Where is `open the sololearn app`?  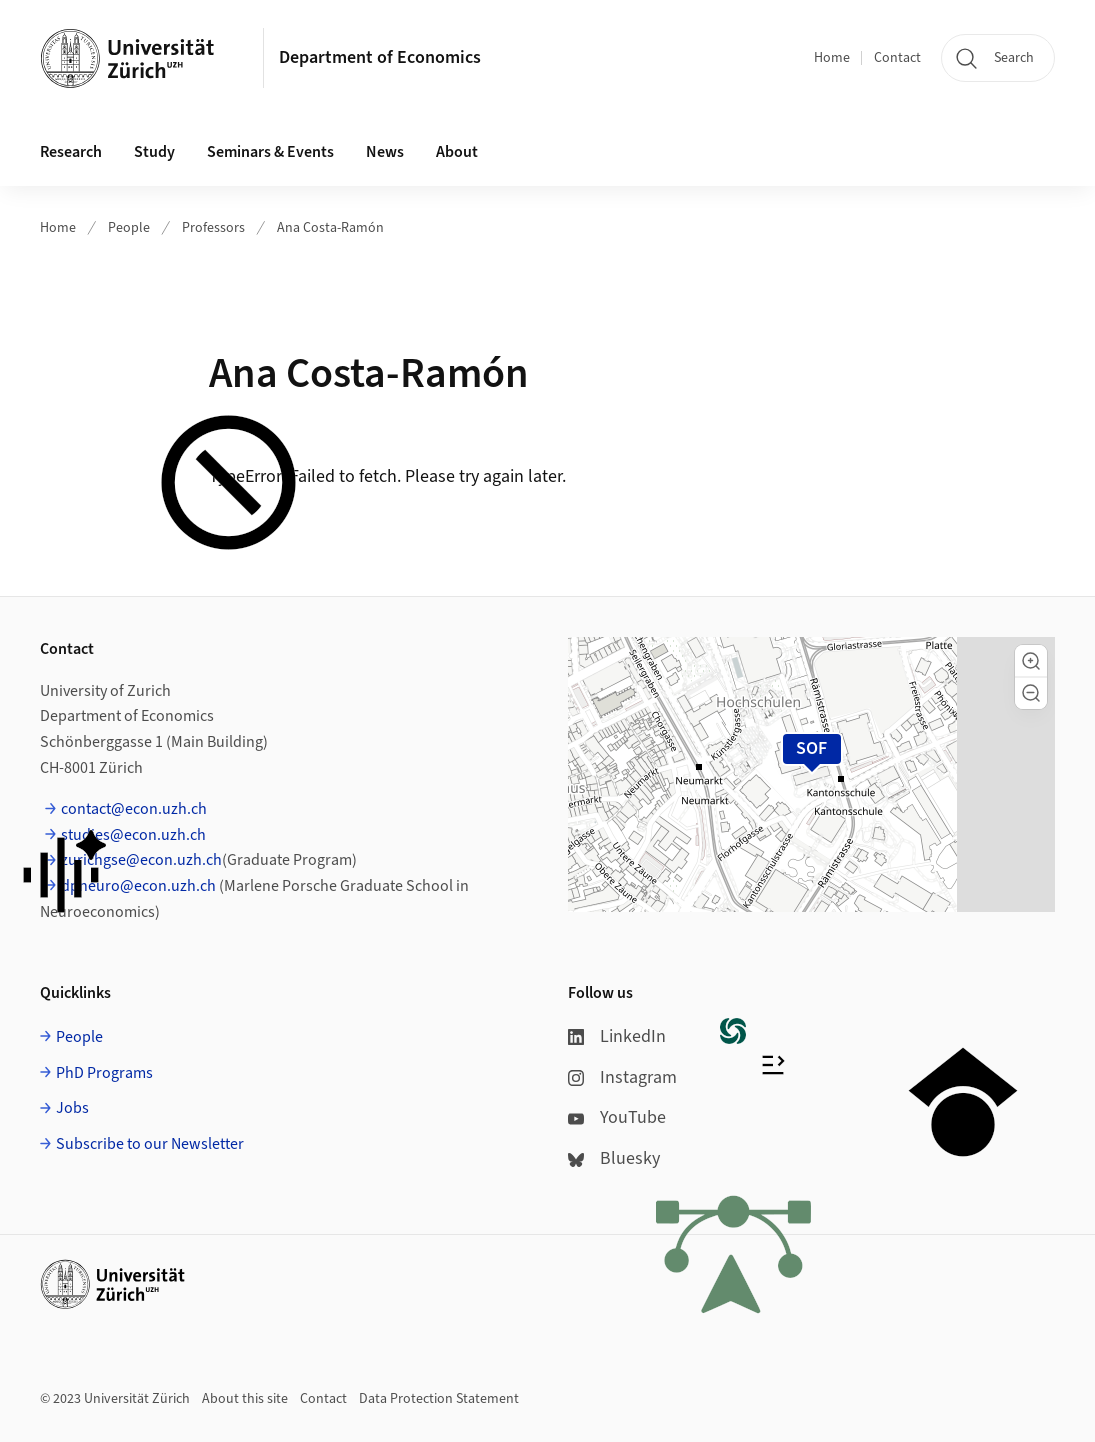
open the sololearn app is located at coordinates (733, 1031).